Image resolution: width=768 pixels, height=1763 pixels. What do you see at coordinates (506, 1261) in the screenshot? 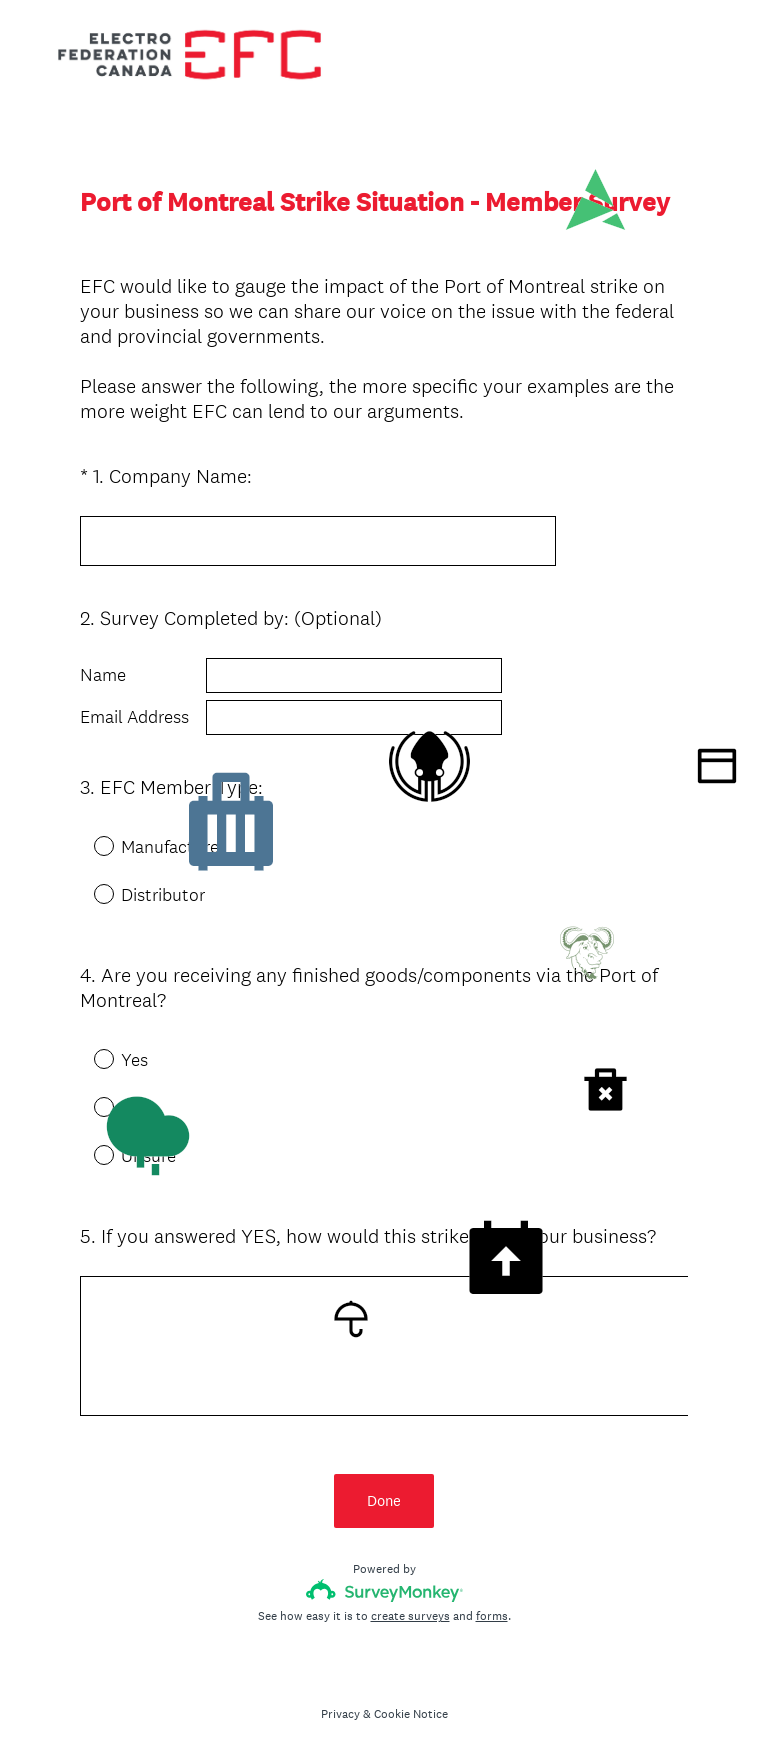
I see `upload image to gallery` at bounding box center [506, 1261].